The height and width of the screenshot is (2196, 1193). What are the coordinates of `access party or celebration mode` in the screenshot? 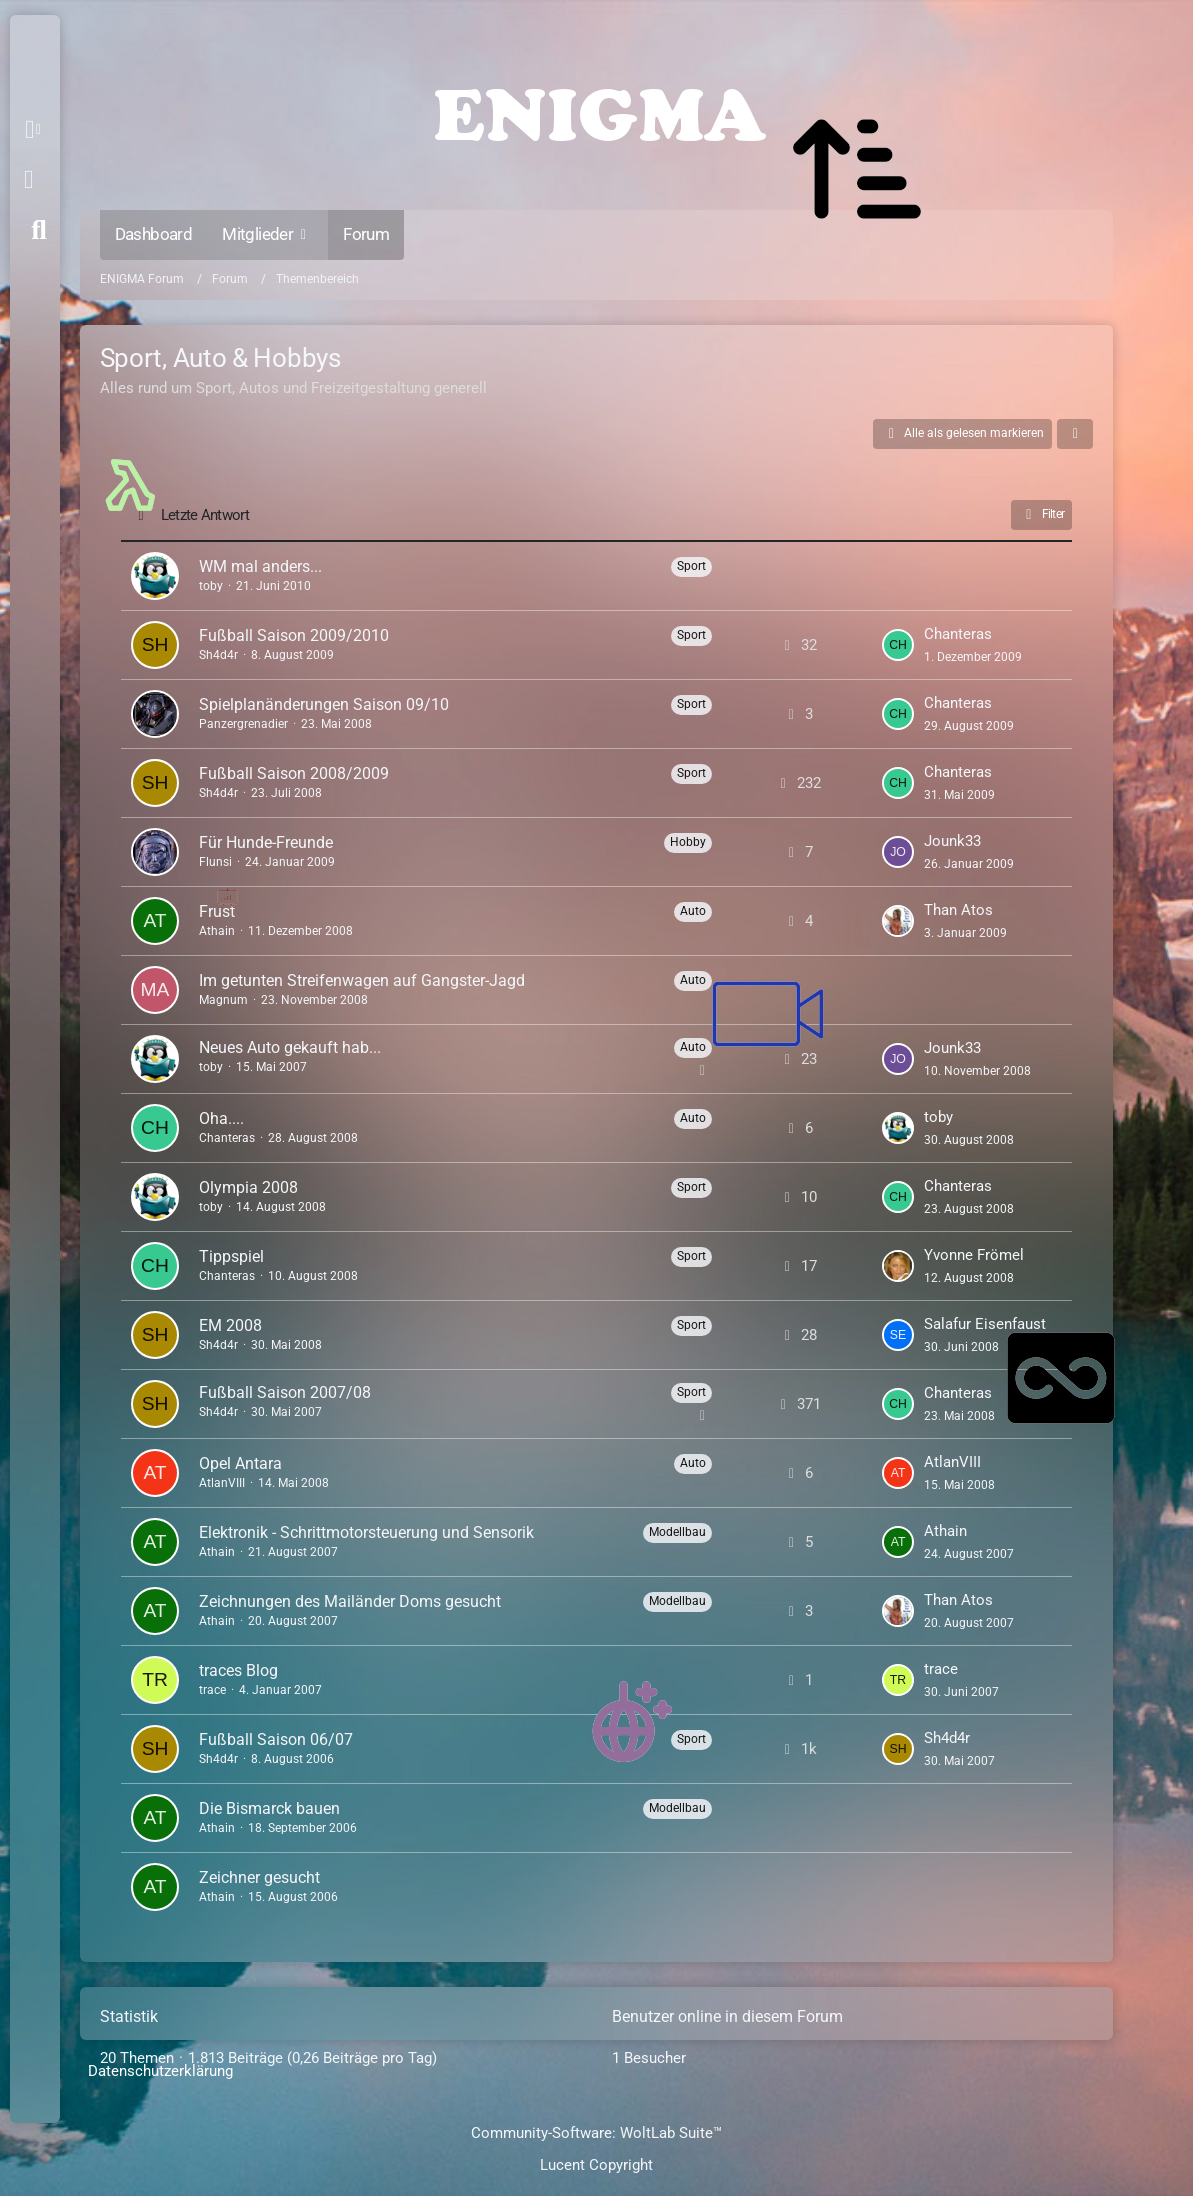 It's located at (629, 1723).